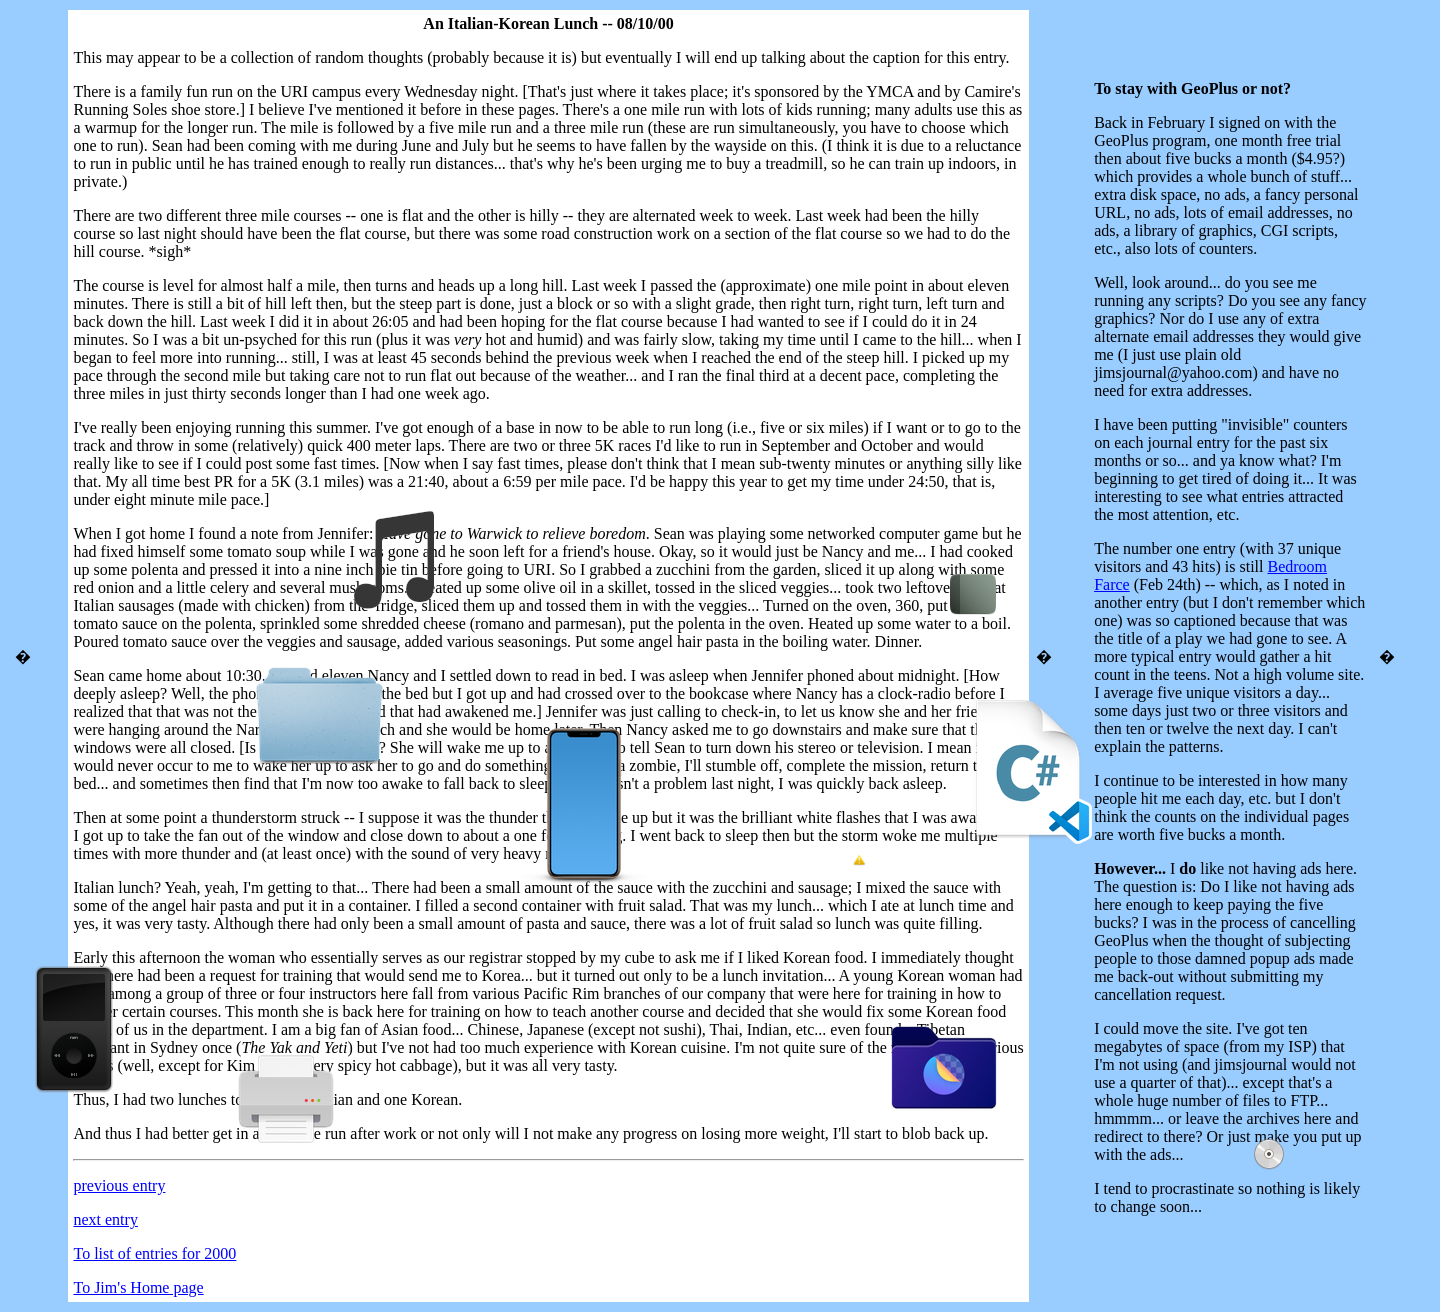 This screenshot has width=1440, height=1312. What do you see at coordinates (584, 806) in the screenshot?
I see `iPhone XS Max device icon` at bounding box center [584, 806].